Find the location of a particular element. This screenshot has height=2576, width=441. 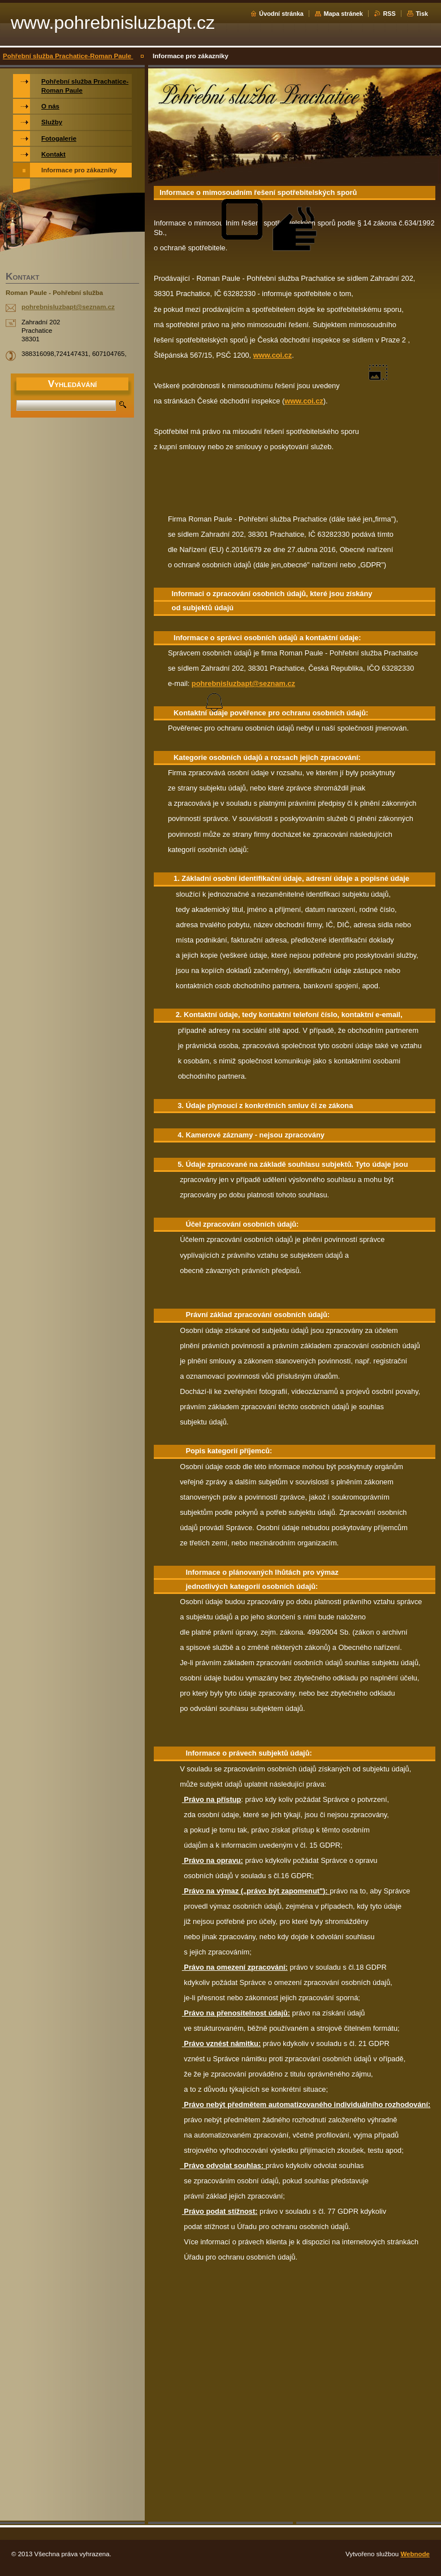

unselected checkbox option is located at coordinates (242, 219).